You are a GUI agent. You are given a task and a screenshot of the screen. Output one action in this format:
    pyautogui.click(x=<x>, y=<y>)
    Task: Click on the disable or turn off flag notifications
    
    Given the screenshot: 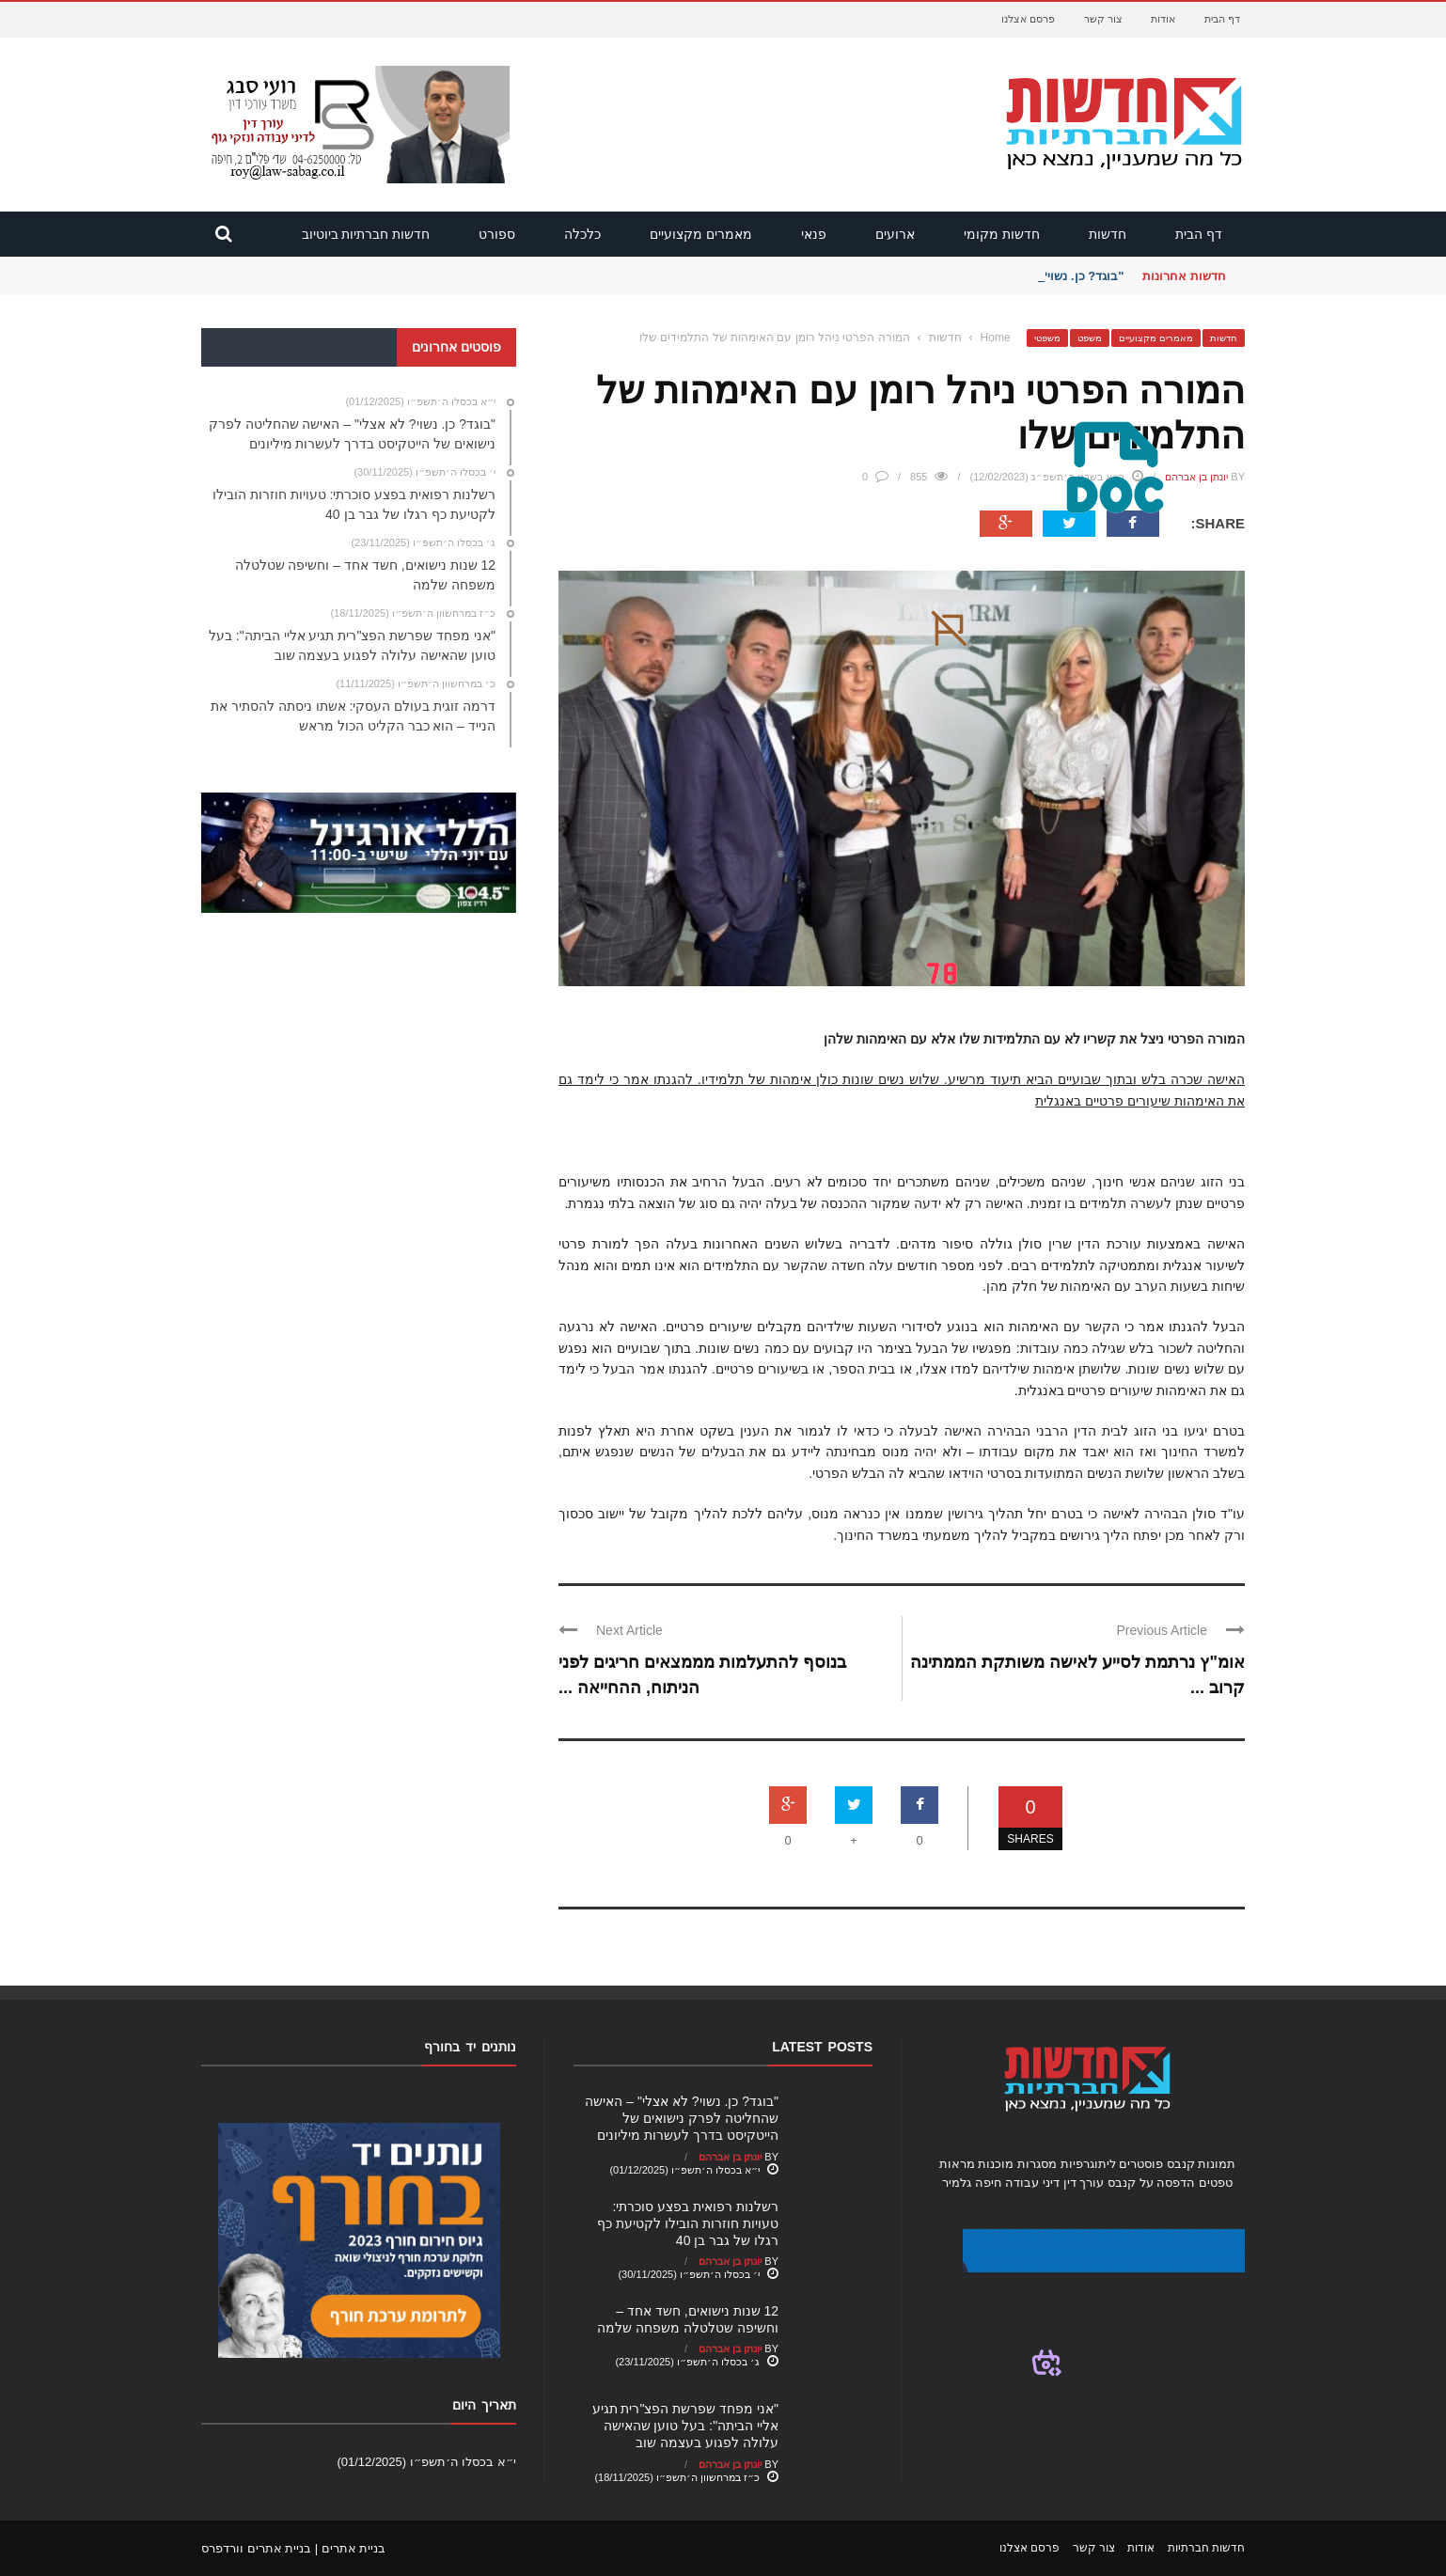 What is the action you would take?
    pyautogui.click(x=949, y=628)
    